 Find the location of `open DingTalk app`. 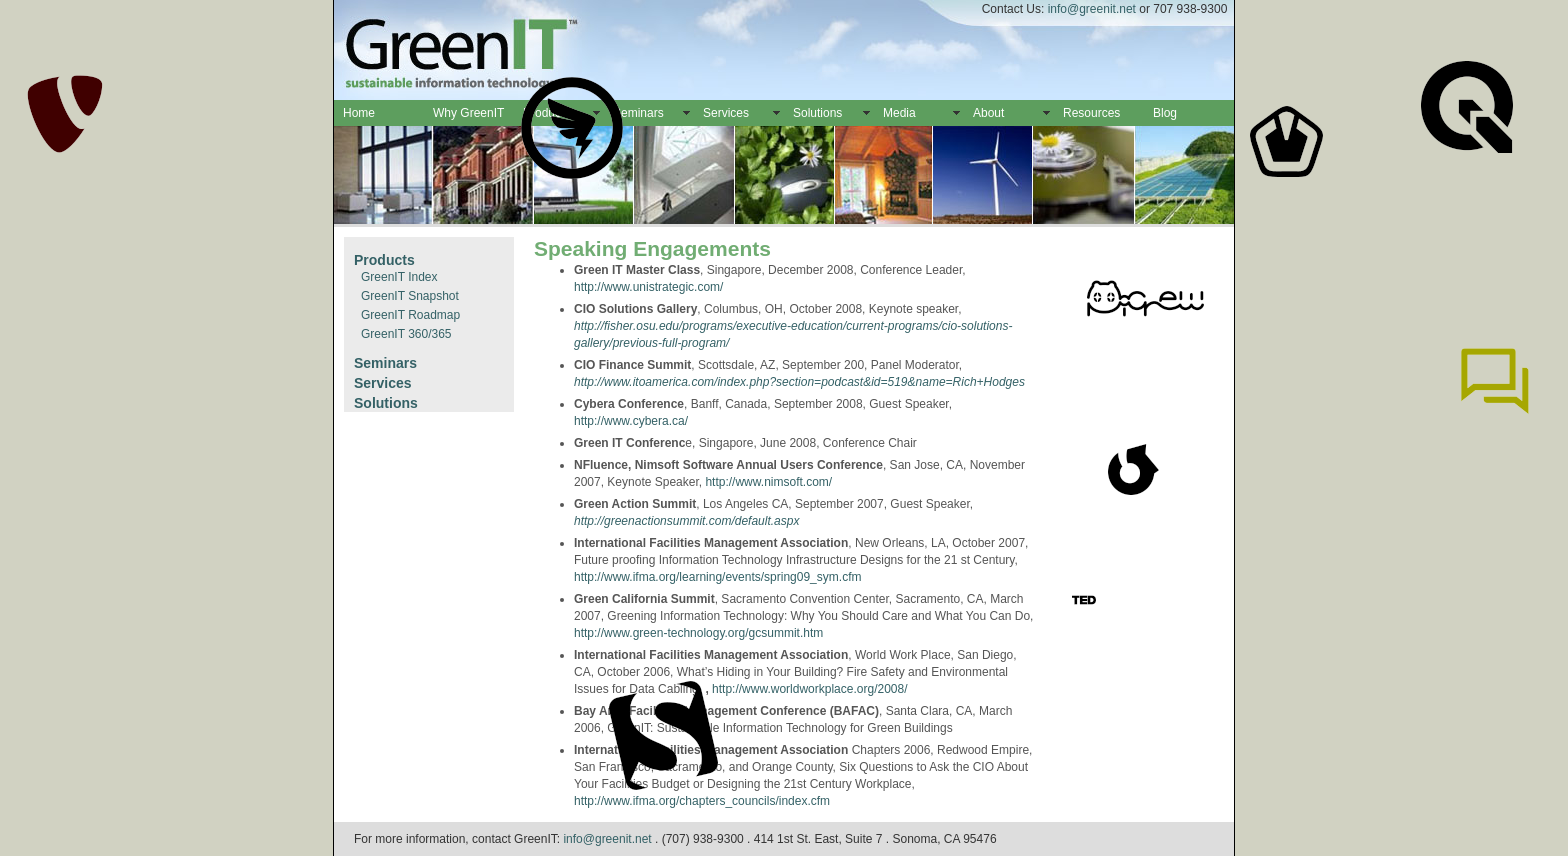

open DingTalk app is located at coordinates (572, 128).